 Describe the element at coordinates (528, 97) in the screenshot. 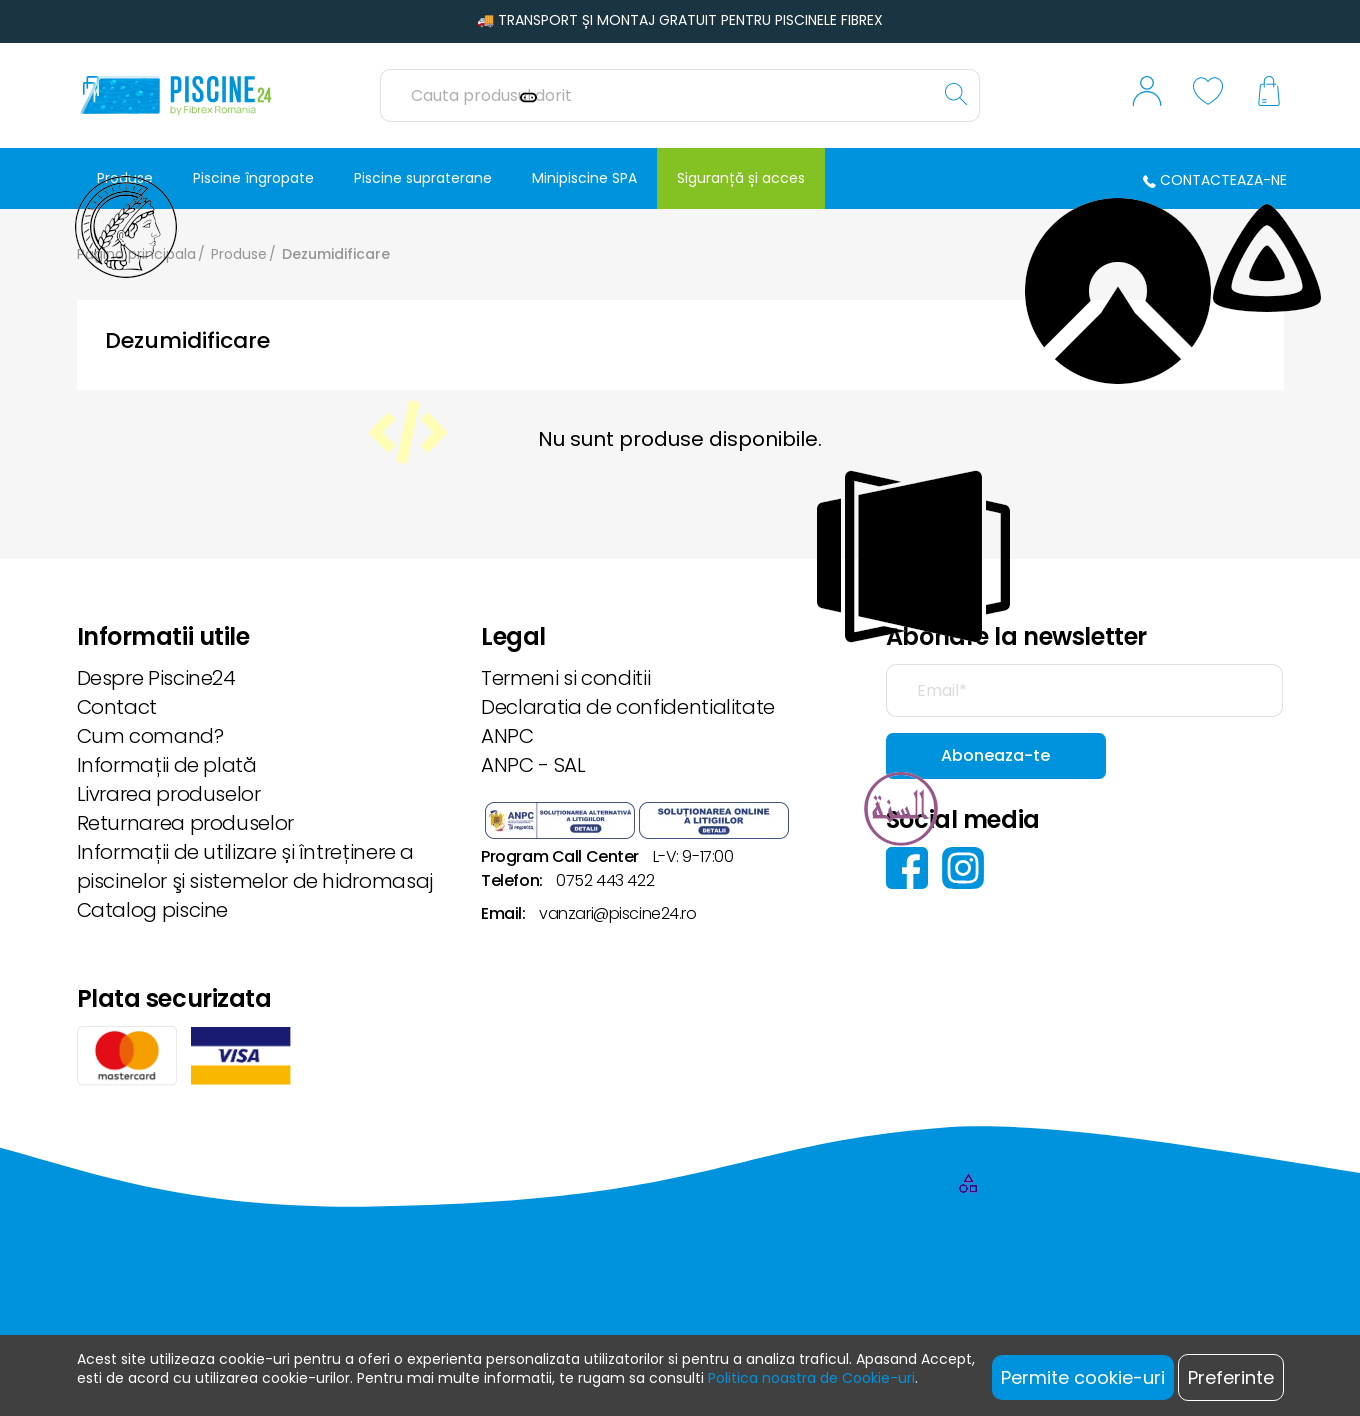

I see `micro:bit brand logo` at that location.